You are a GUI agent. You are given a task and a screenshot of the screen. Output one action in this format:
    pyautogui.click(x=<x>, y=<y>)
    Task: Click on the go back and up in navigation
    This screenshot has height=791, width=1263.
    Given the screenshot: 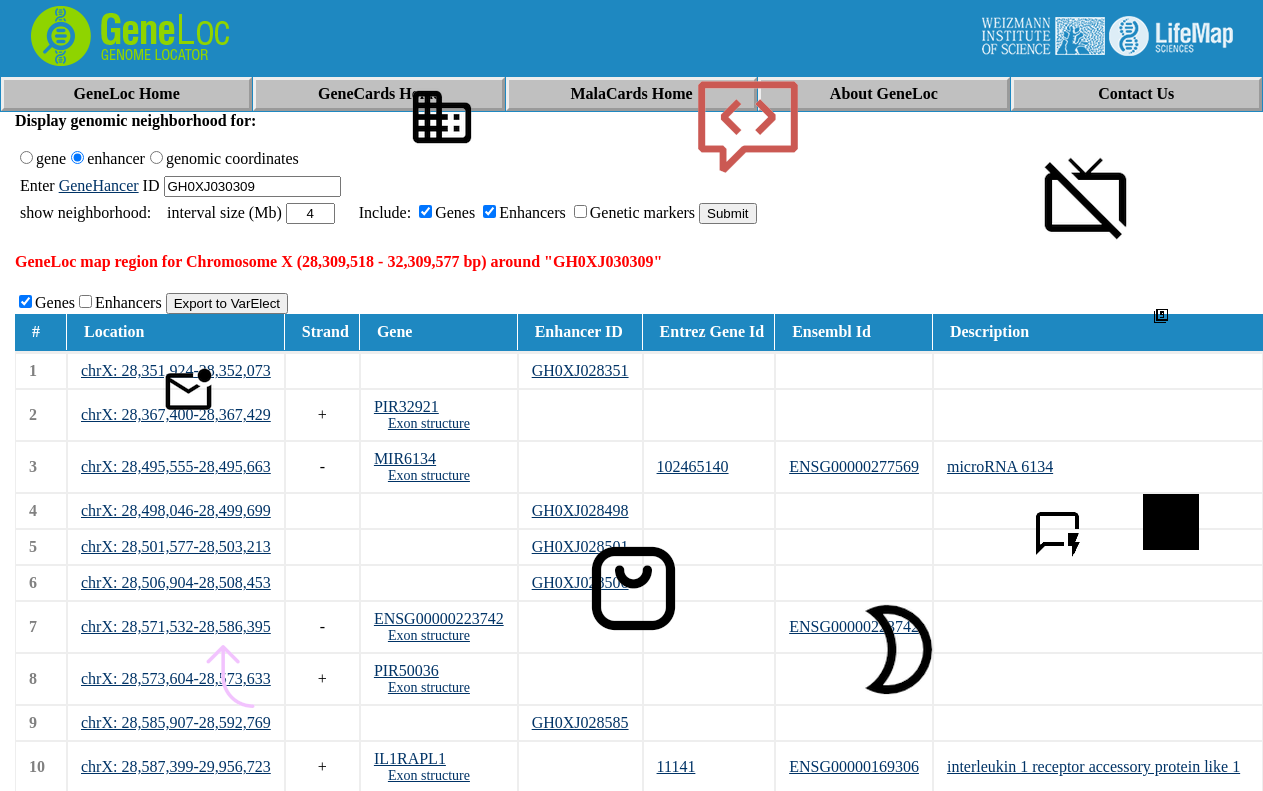 What is the action you would take?
    pyautogui.click(x=230, y=676)
    